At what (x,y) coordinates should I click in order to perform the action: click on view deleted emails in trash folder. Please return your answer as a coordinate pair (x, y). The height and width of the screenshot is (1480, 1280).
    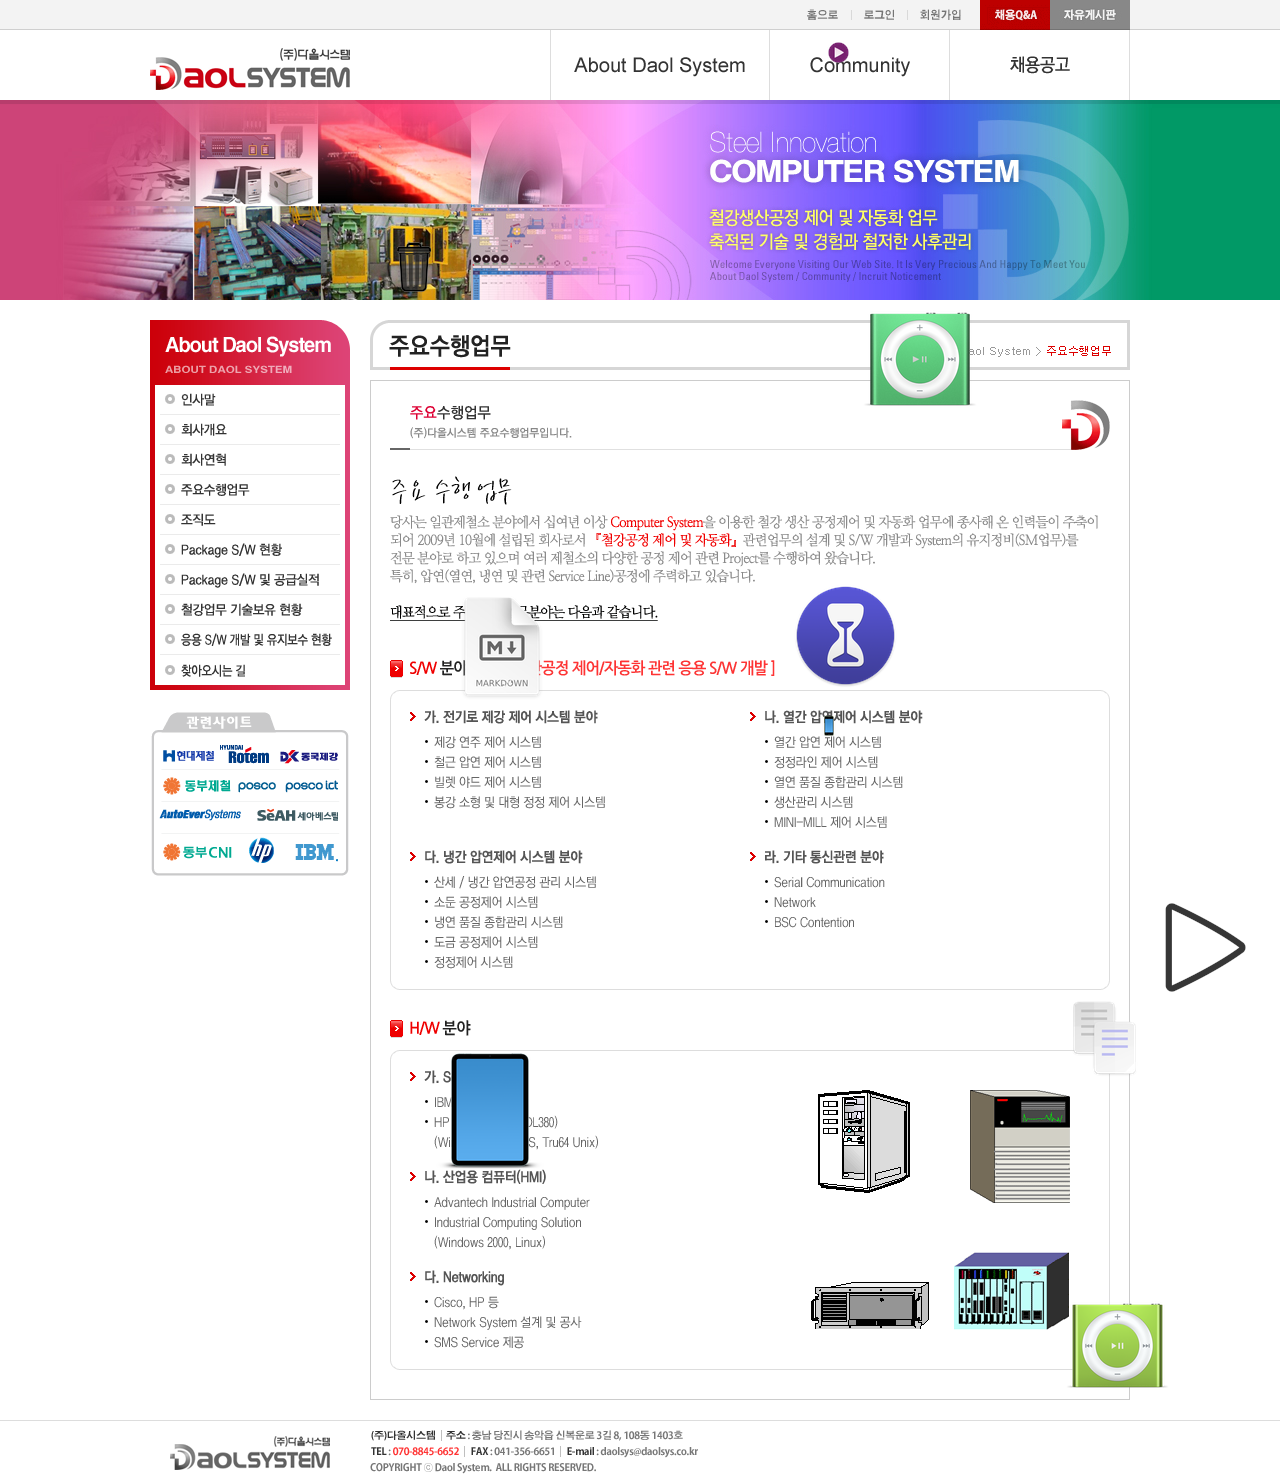
    Looking at the image, I should click on (414, 267).